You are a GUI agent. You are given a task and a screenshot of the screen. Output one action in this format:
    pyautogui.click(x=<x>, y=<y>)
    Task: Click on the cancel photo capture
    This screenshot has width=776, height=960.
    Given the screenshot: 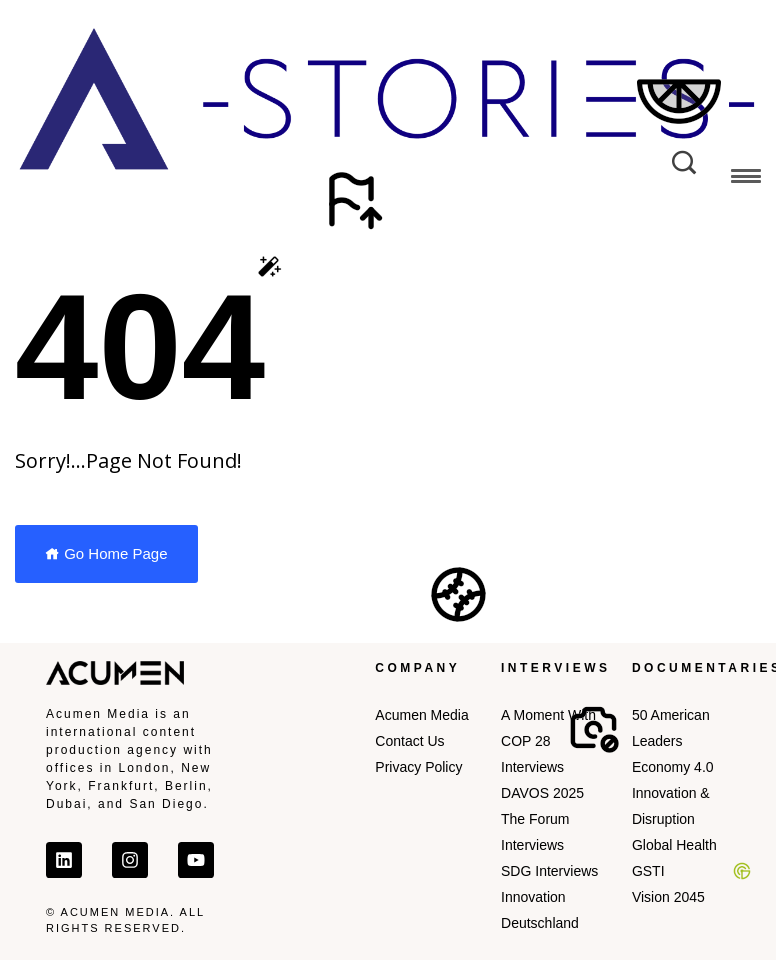 What is the action you would take?
    pyautogui.click(x=593, y=727)
    